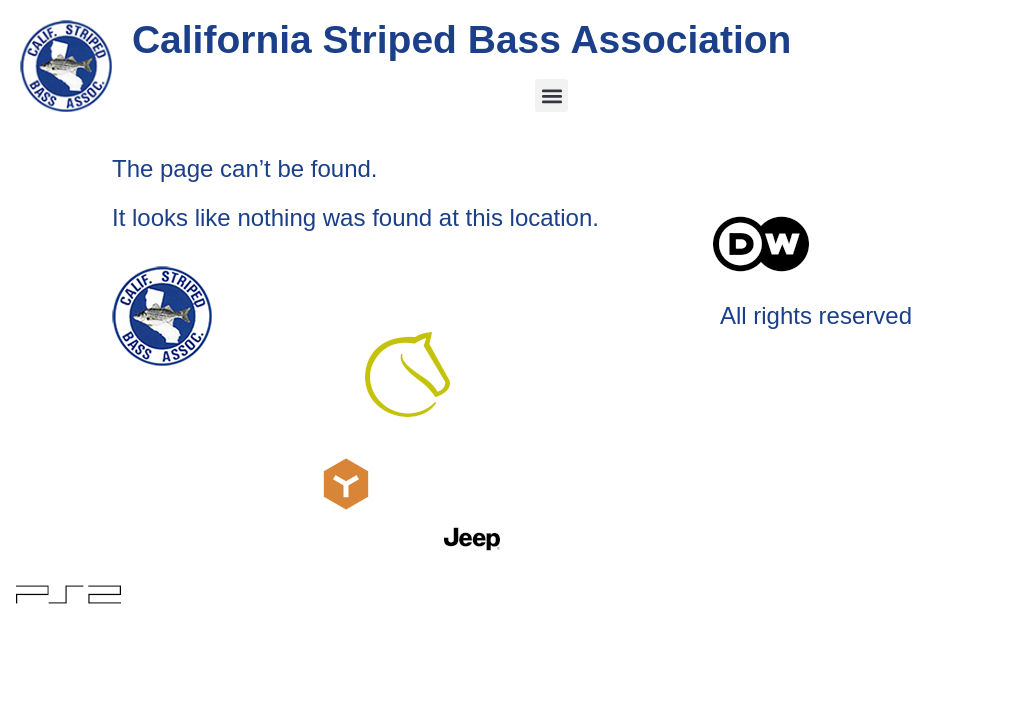  What do you see at coordinates (346, 484) in the screenshot?
I see `Unity game engine logo` at bounding box center [346, 484].